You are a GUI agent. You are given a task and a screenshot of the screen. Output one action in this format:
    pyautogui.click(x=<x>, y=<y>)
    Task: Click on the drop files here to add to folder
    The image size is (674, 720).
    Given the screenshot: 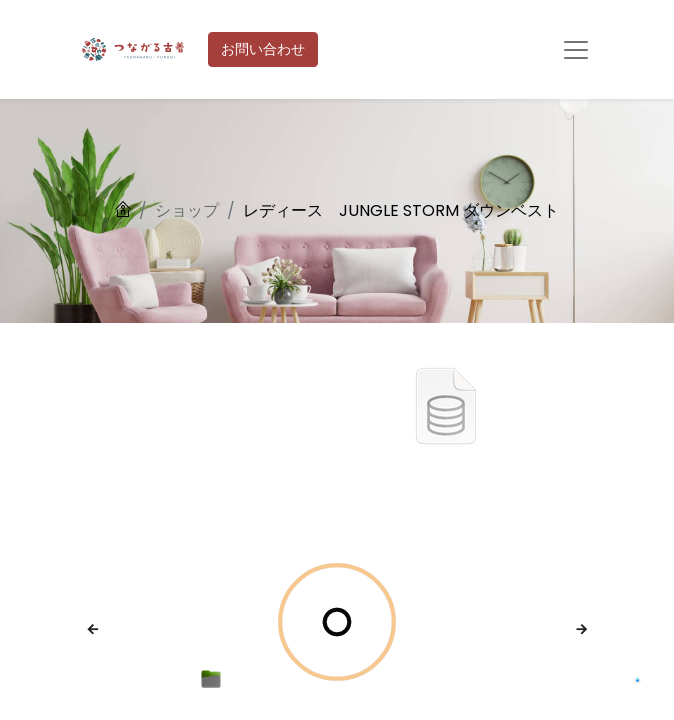 What is the action you would take?
    pyautogui.click(x=626, y=671)
    